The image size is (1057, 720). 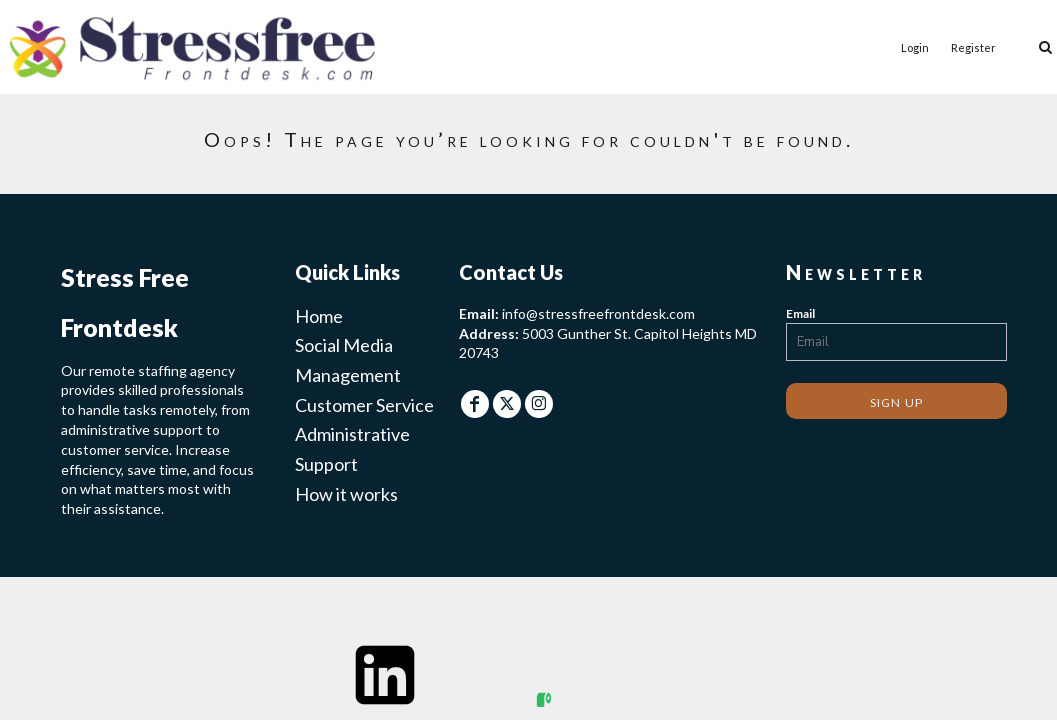 I want to click on indicates restroom or bathroom location, so click(x=544, y=699).